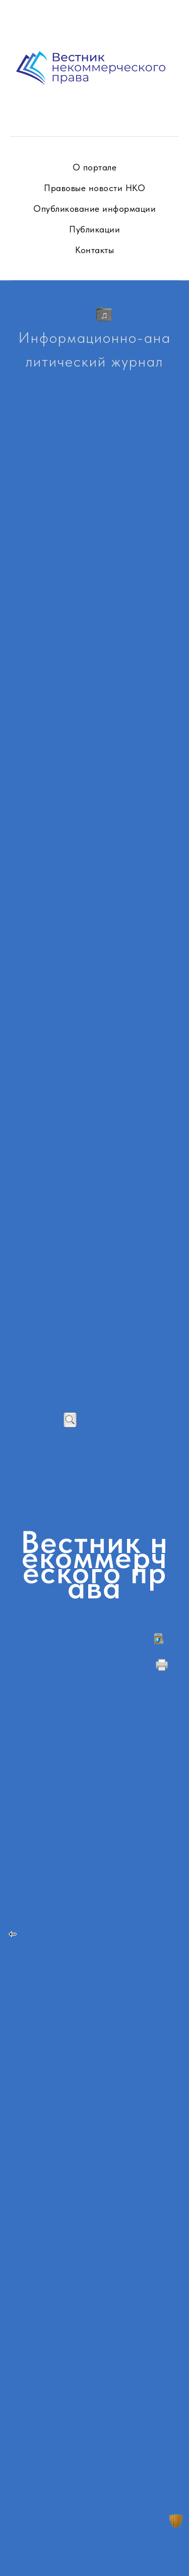 This screenshot has height=2576, width=189. Describe the element at coordinates (70, 1420) in the screenshot. I see `open system log viewer` at that location.